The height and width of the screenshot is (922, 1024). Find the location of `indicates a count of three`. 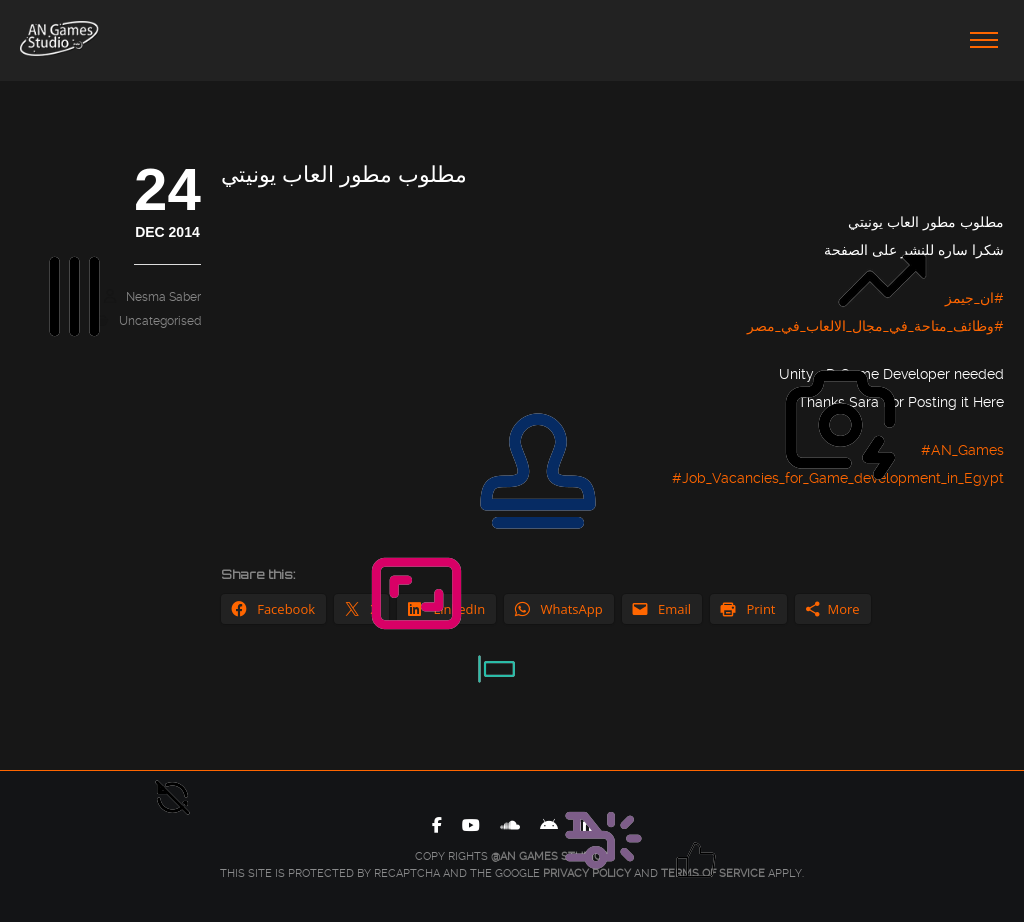

indicates a count of three is located at coordinates (74, 296).